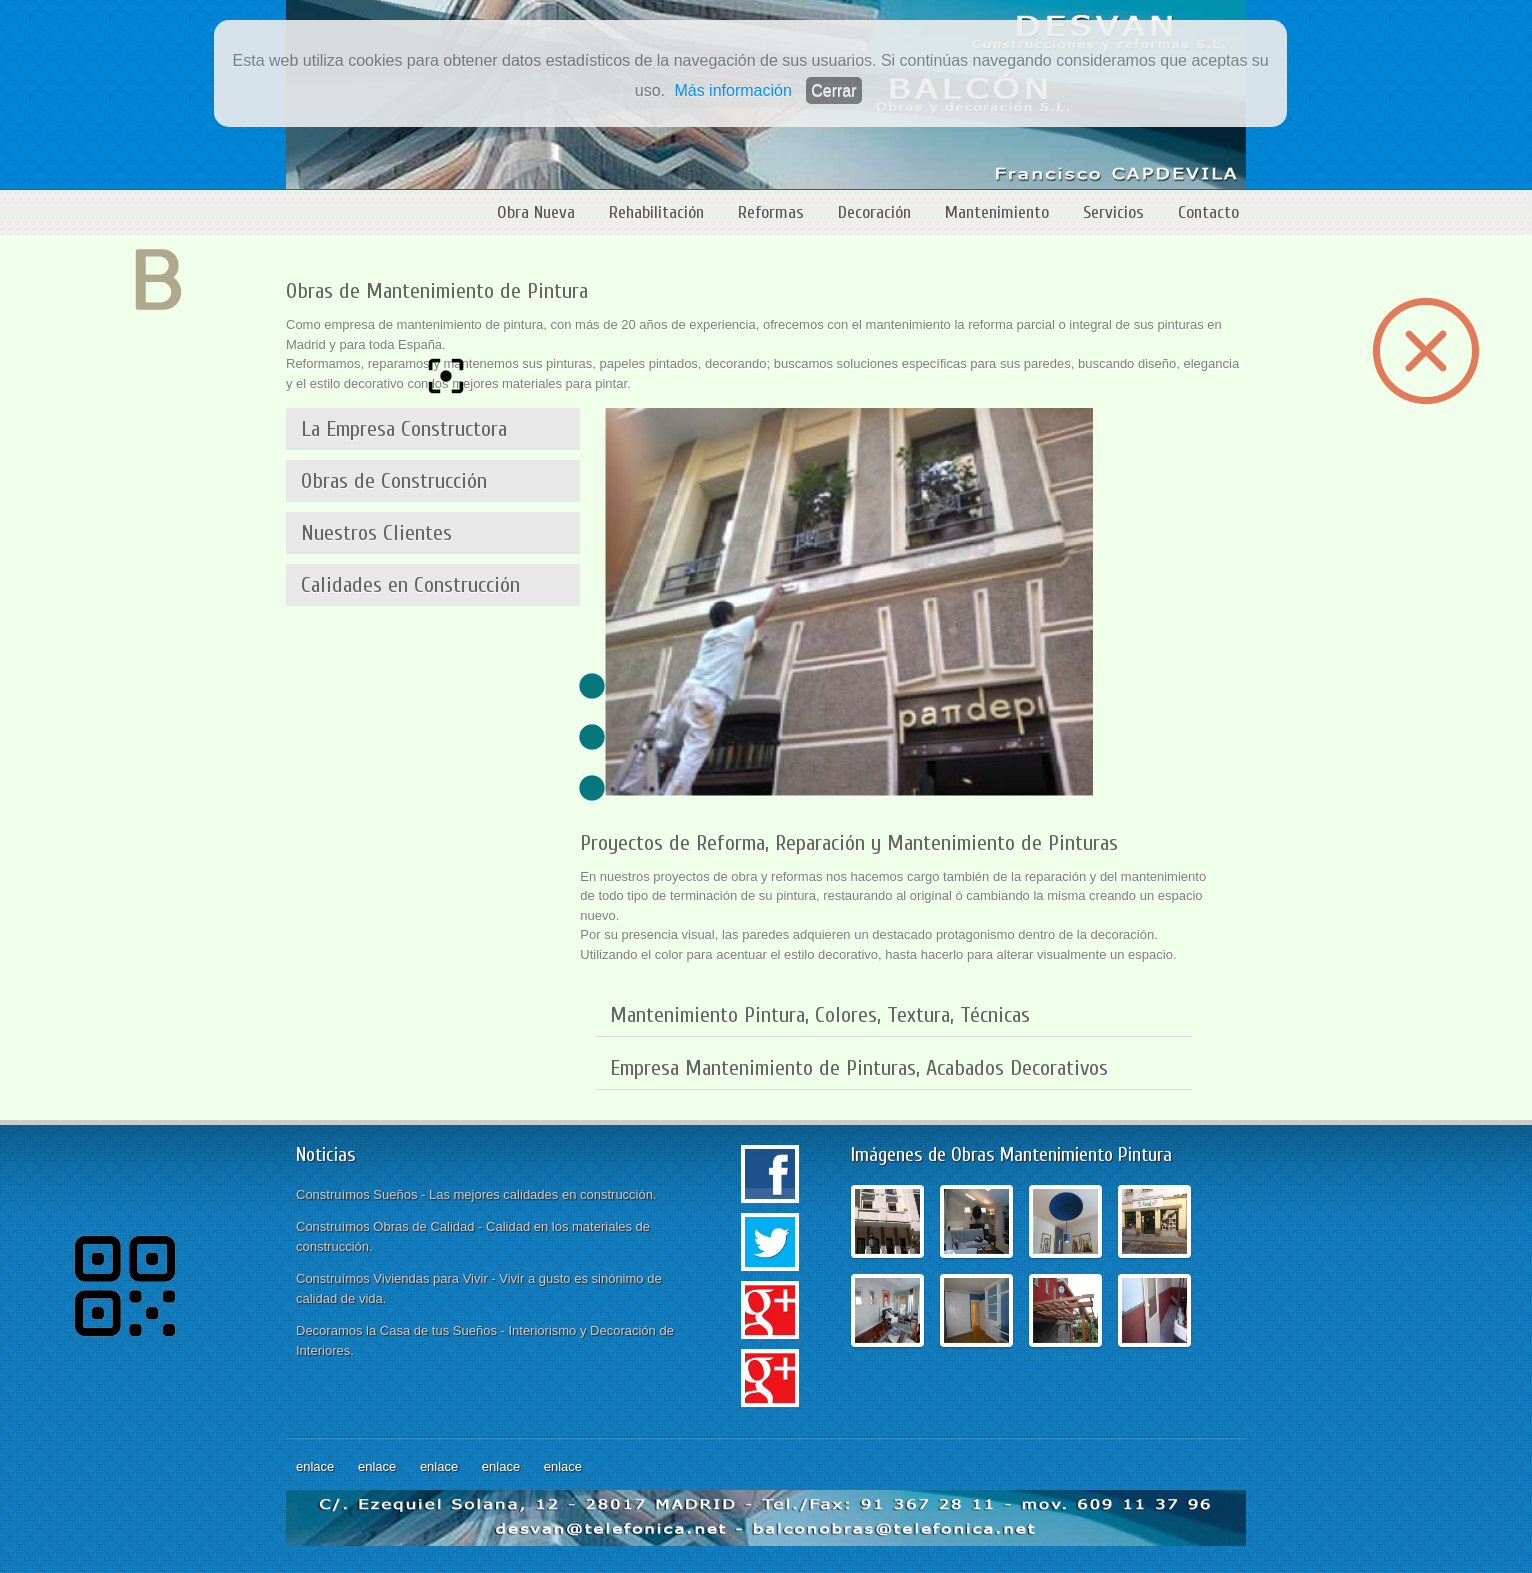 This screenshot has height=1573, width=1532. I want to click on scan or generate a qr code, so click(125, 1286).